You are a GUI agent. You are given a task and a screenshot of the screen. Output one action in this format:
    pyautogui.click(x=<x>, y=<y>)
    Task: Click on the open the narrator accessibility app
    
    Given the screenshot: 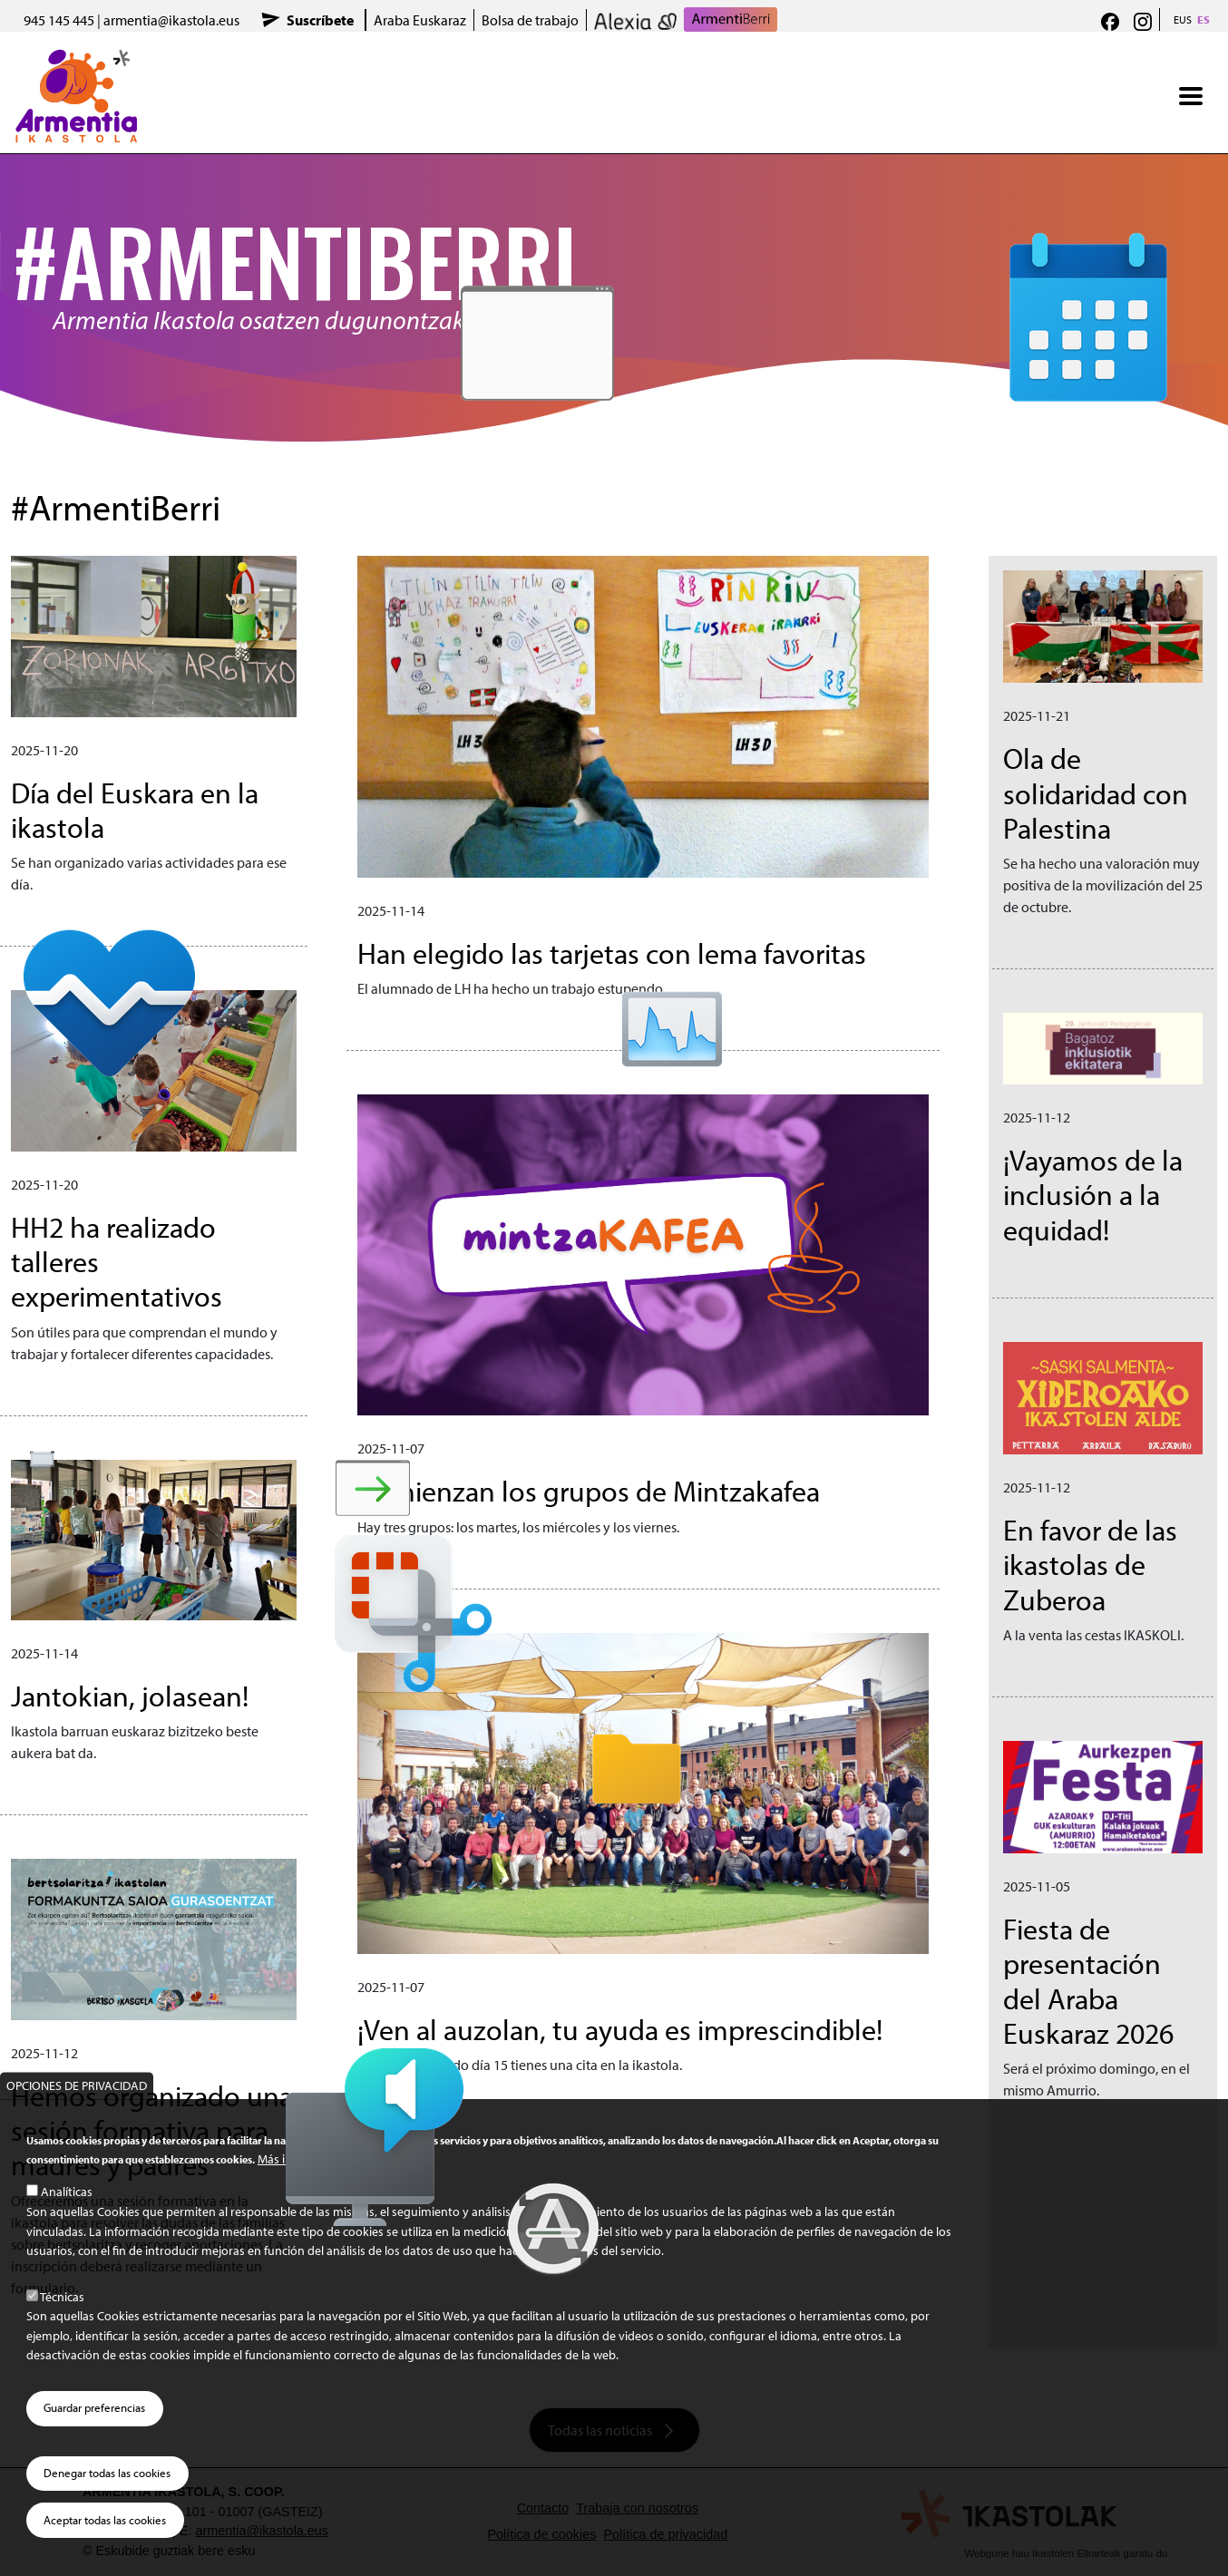 What is the action you would take?
    pyautogui.click(x=375, y=2137)
    